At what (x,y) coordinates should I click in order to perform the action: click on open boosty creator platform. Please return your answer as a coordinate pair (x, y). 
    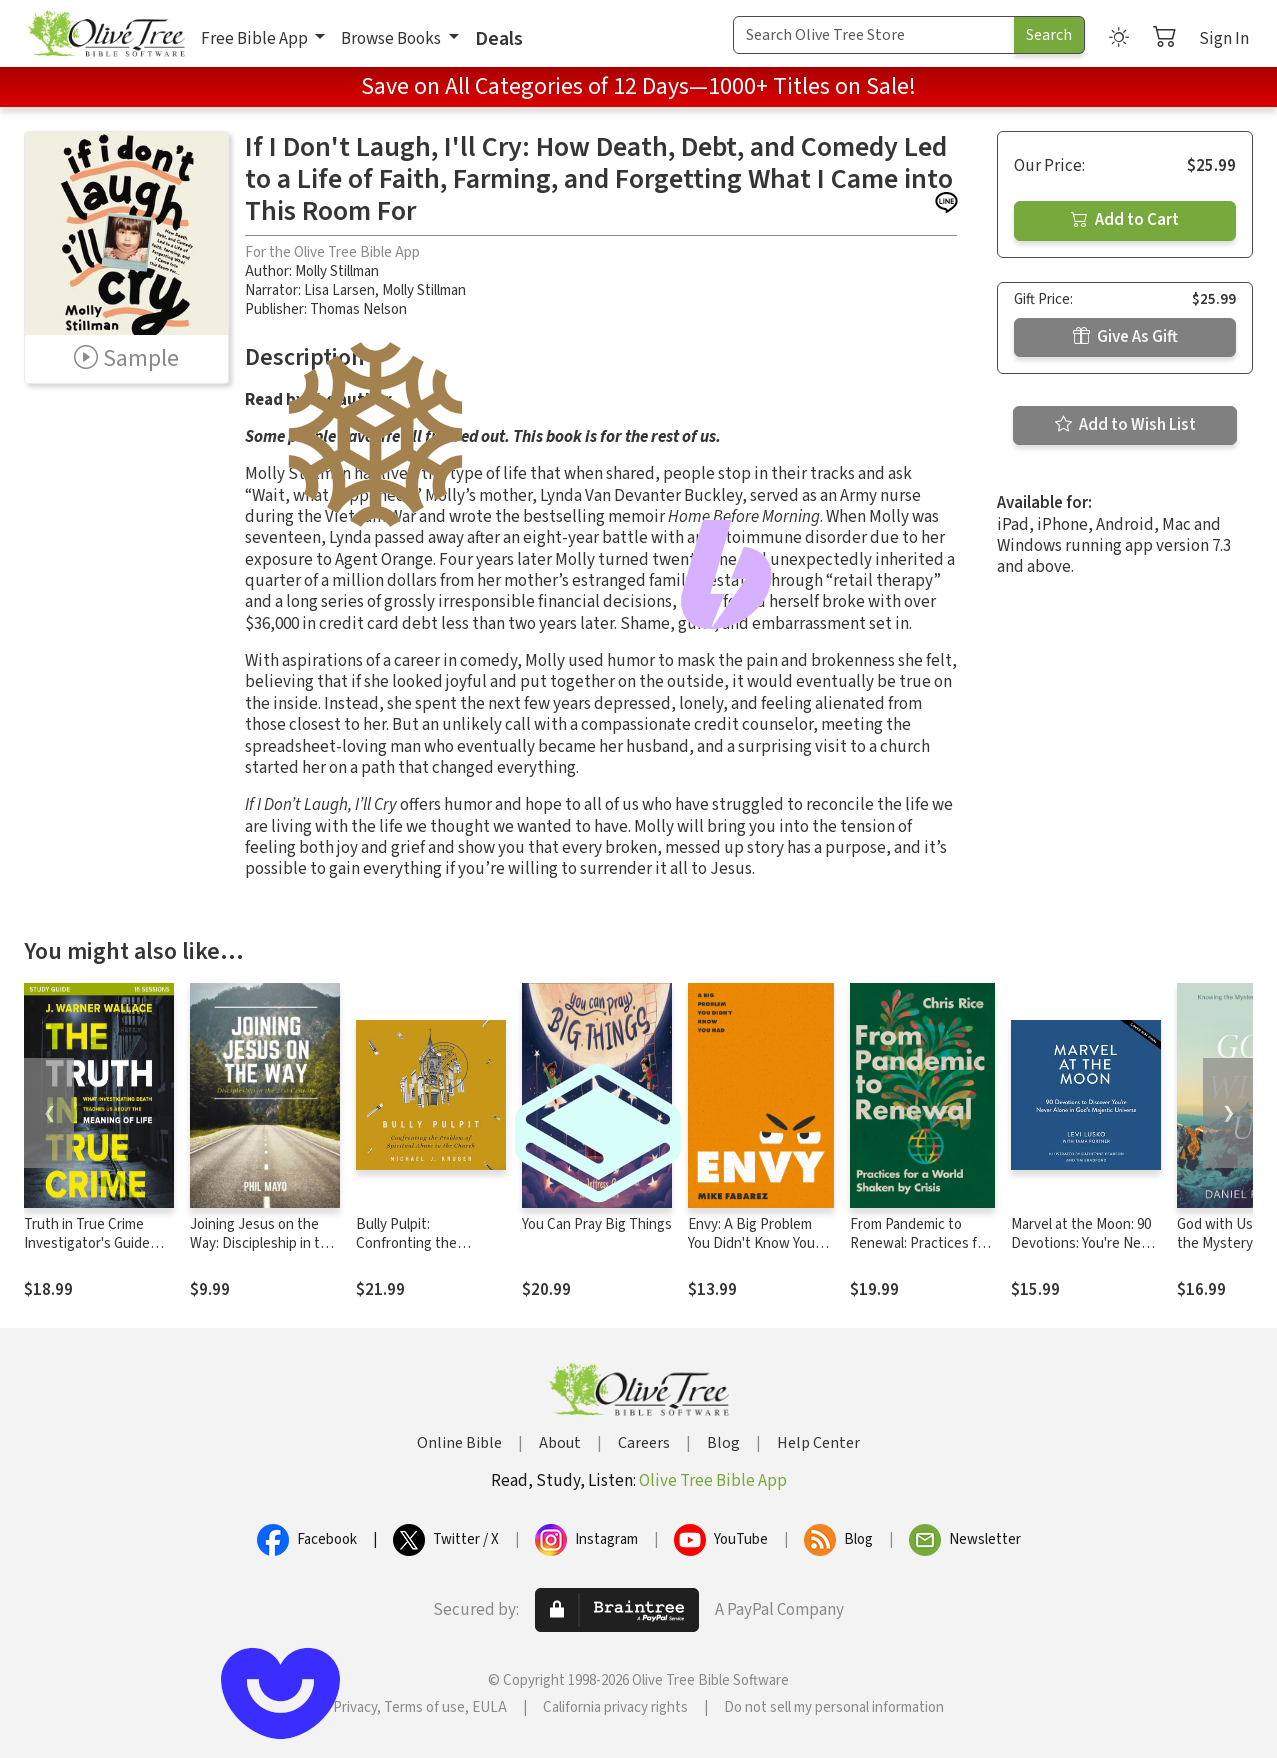
    Looking at the image, I should click on (726, 574).